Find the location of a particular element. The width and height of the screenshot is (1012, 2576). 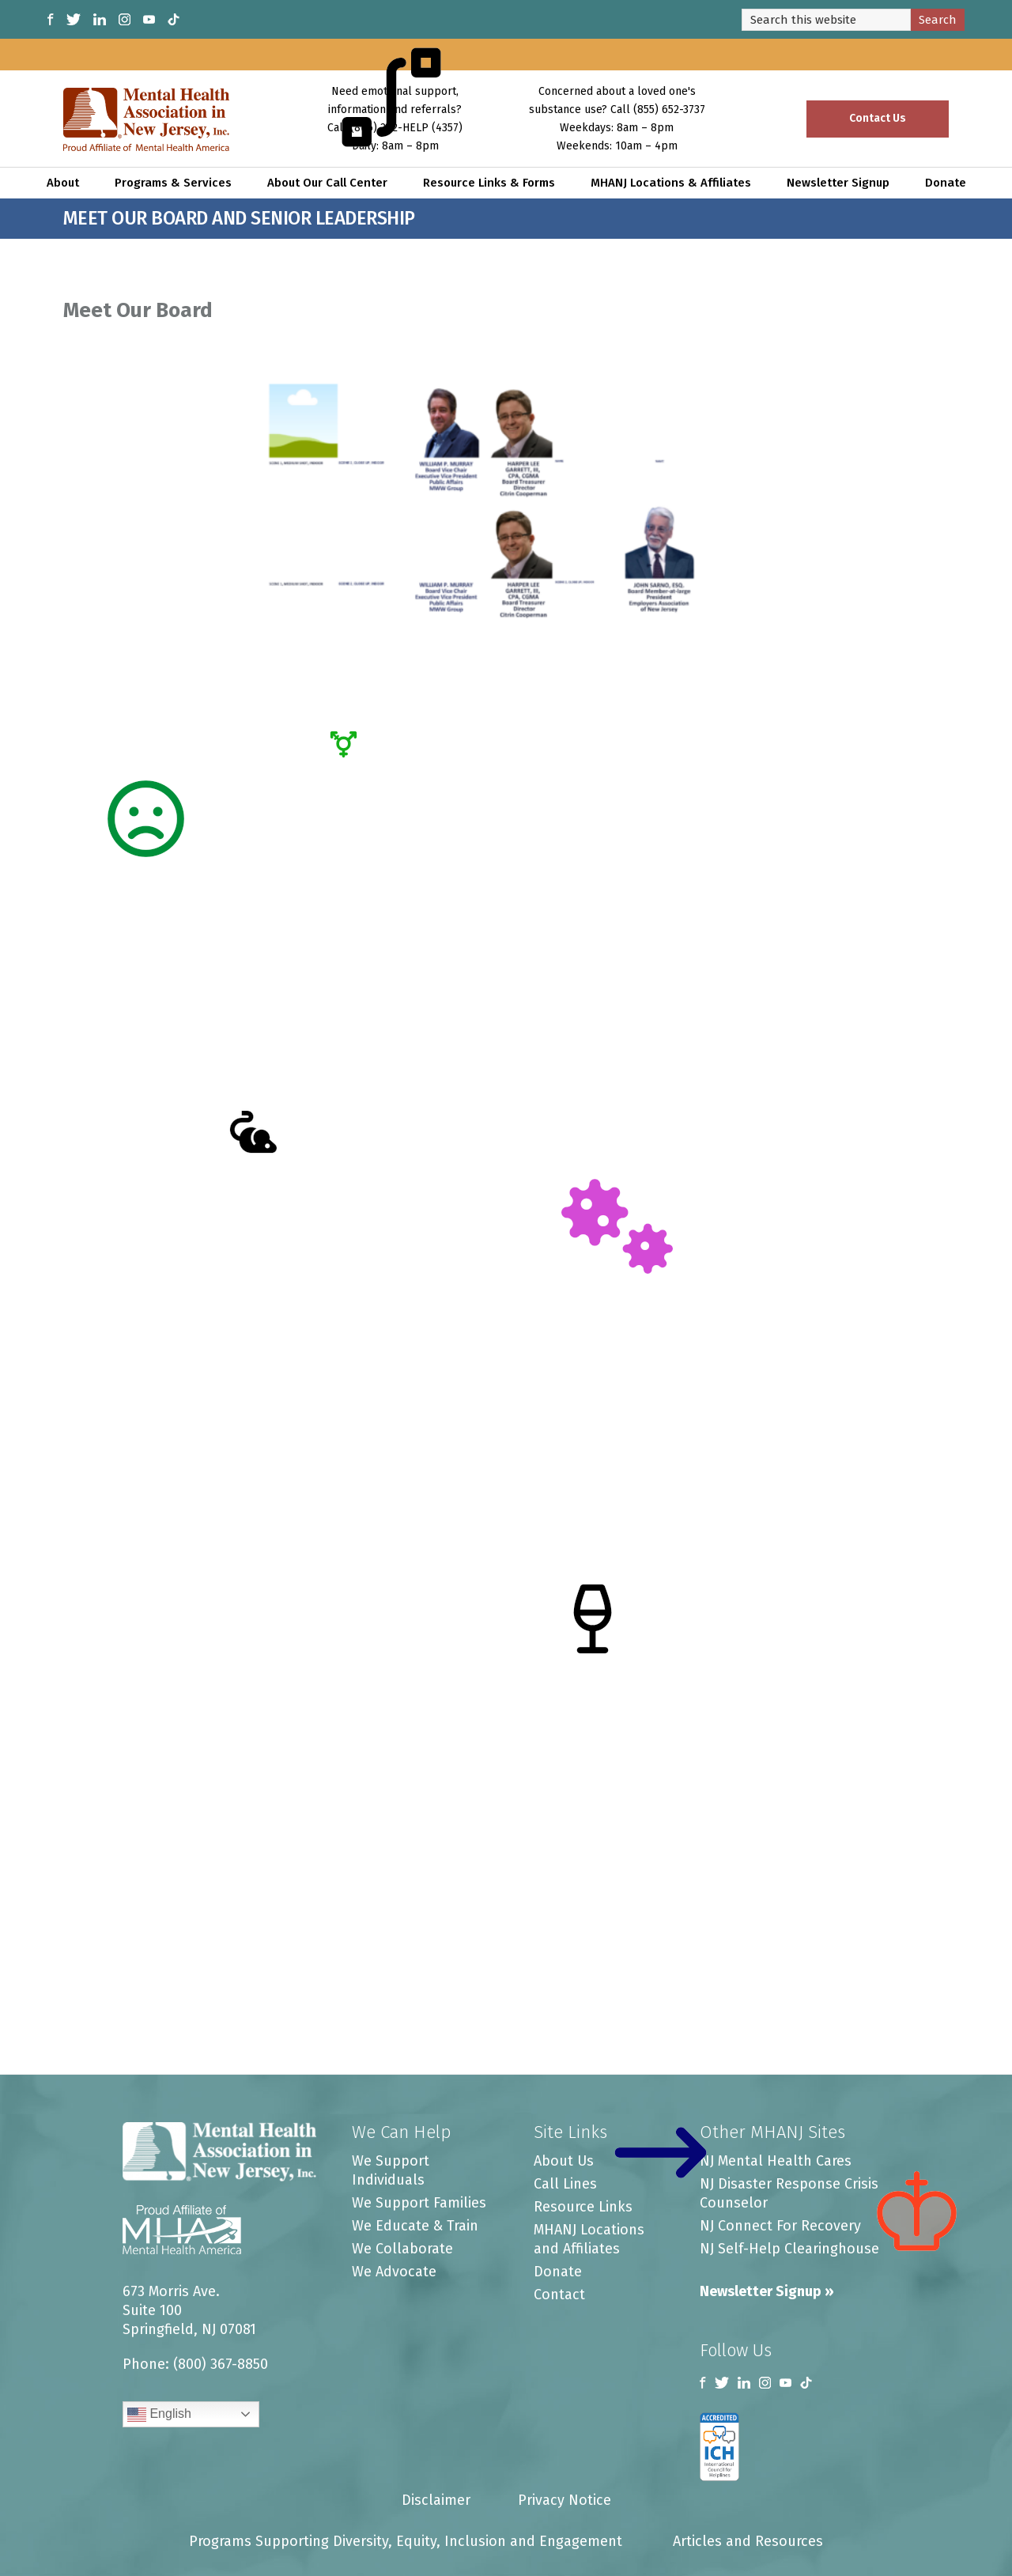

indicates transgender or gender-diverse identity is located at coordinates (343, 744).